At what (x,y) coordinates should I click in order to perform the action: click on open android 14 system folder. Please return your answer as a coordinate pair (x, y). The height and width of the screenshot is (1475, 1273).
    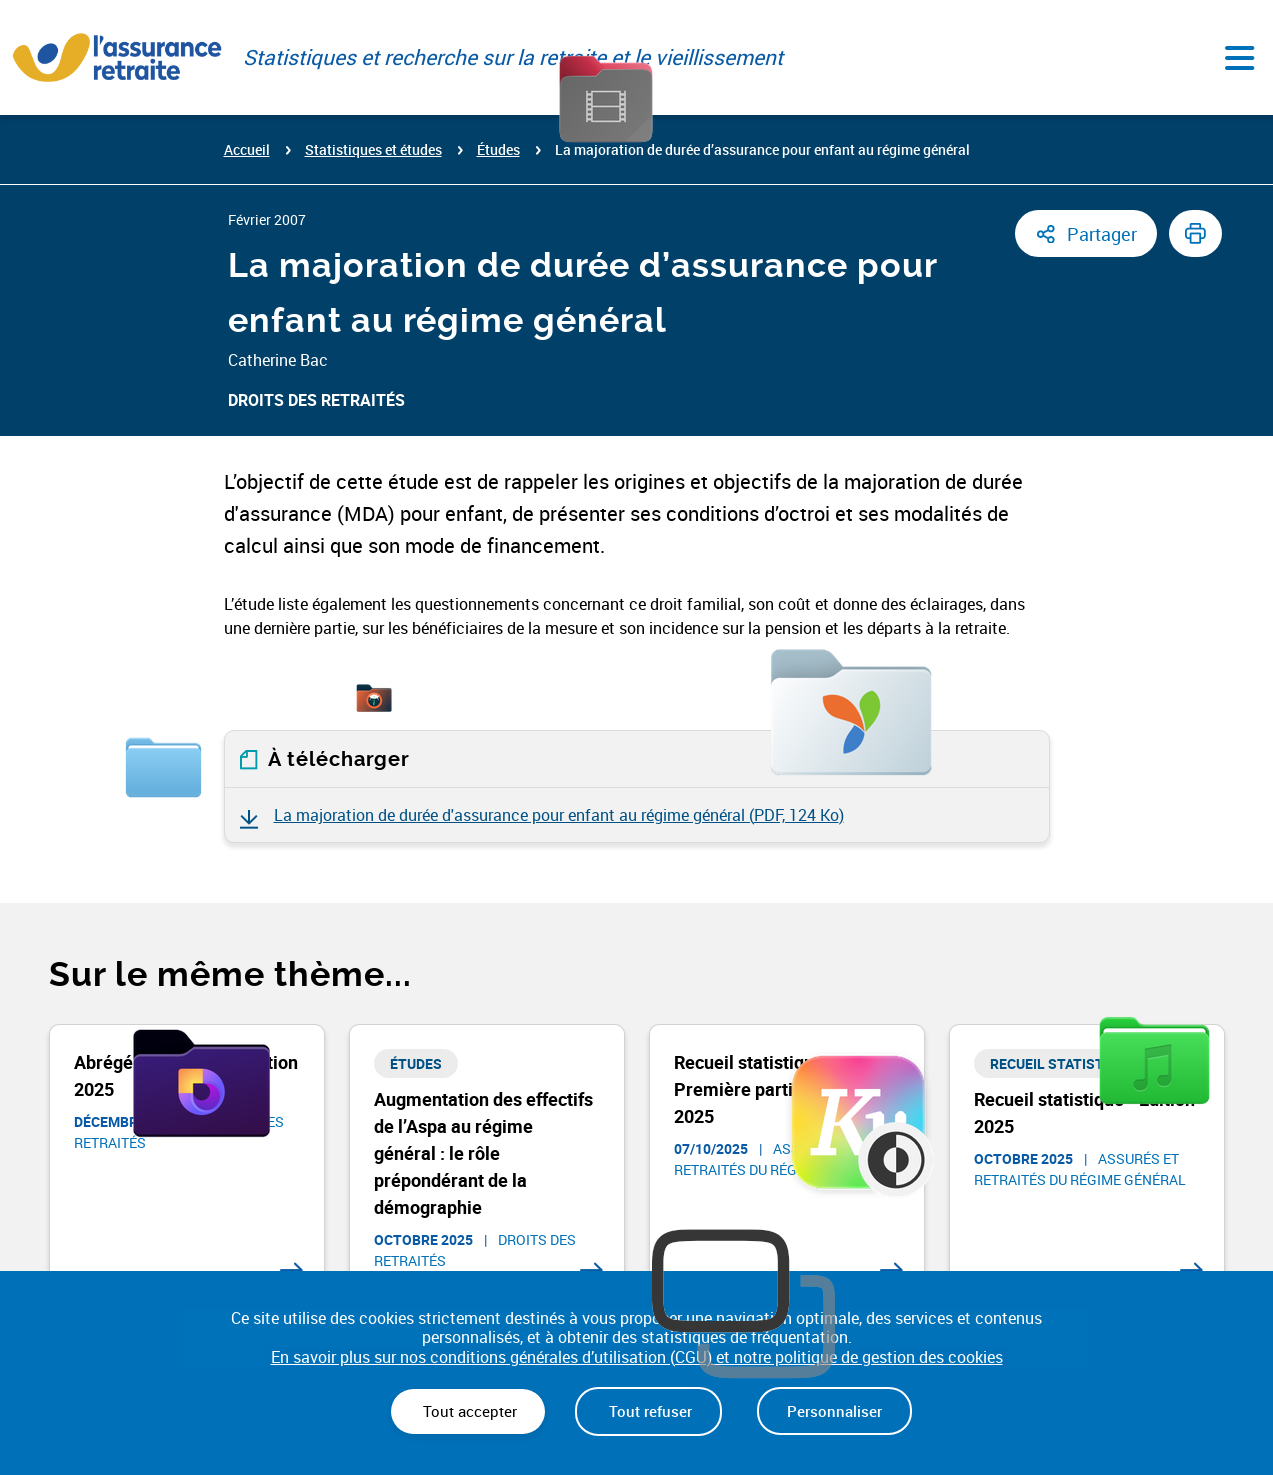
    Looking at the image, I should click on (374, 699).